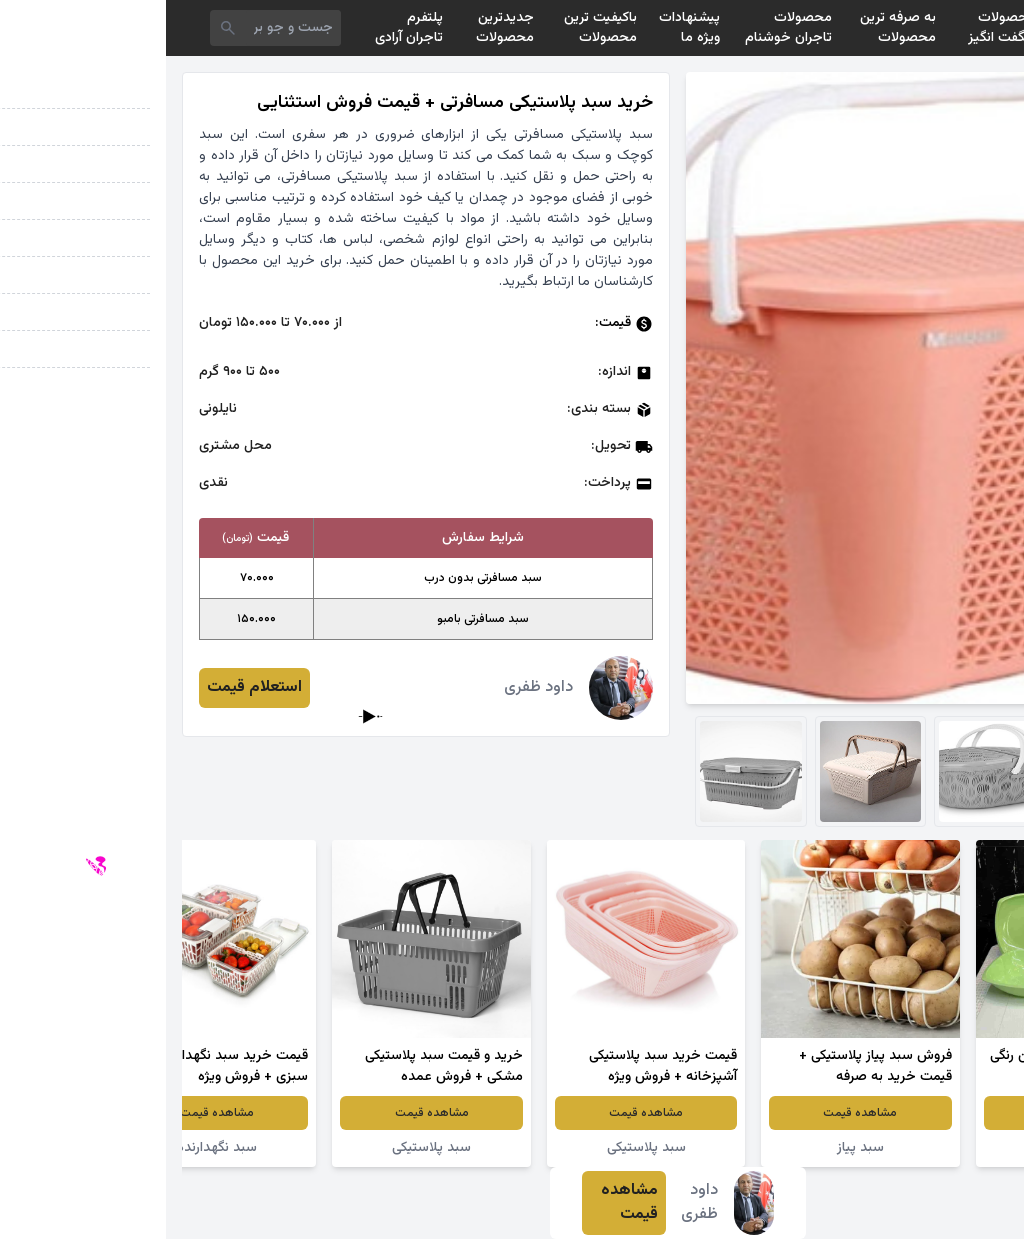 This screenshot has height=1239, width=1024. What do you see at coordinates (370, 716) in the screenshot?
I see `represents a NOT logic gate in circuit design` at bounding box center [370, 716].